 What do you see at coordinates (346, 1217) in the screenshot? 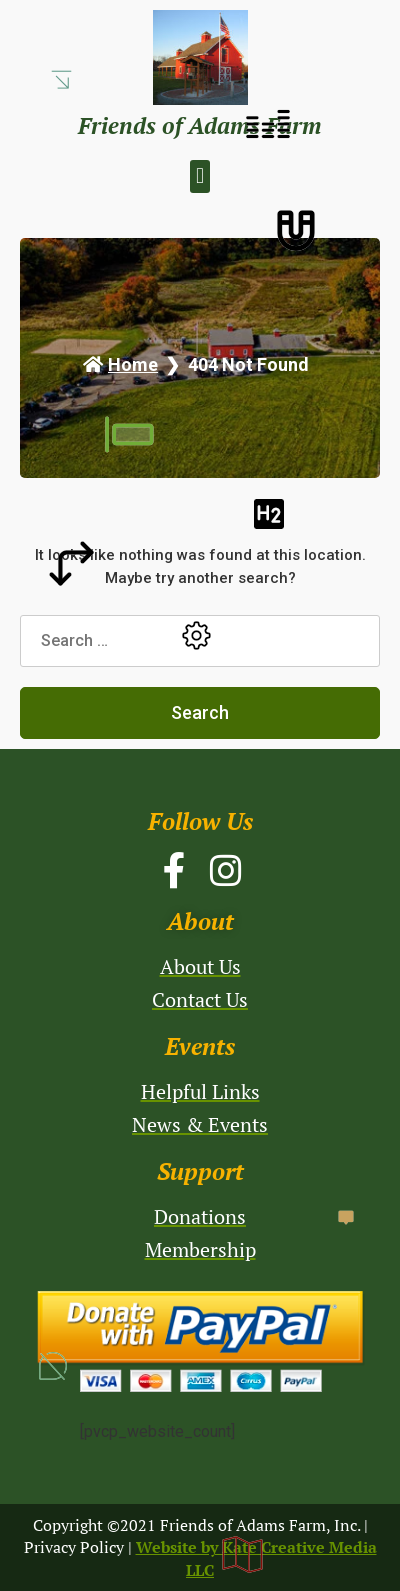
I see `open chat or messaging` at bounding box center [346, 1217].